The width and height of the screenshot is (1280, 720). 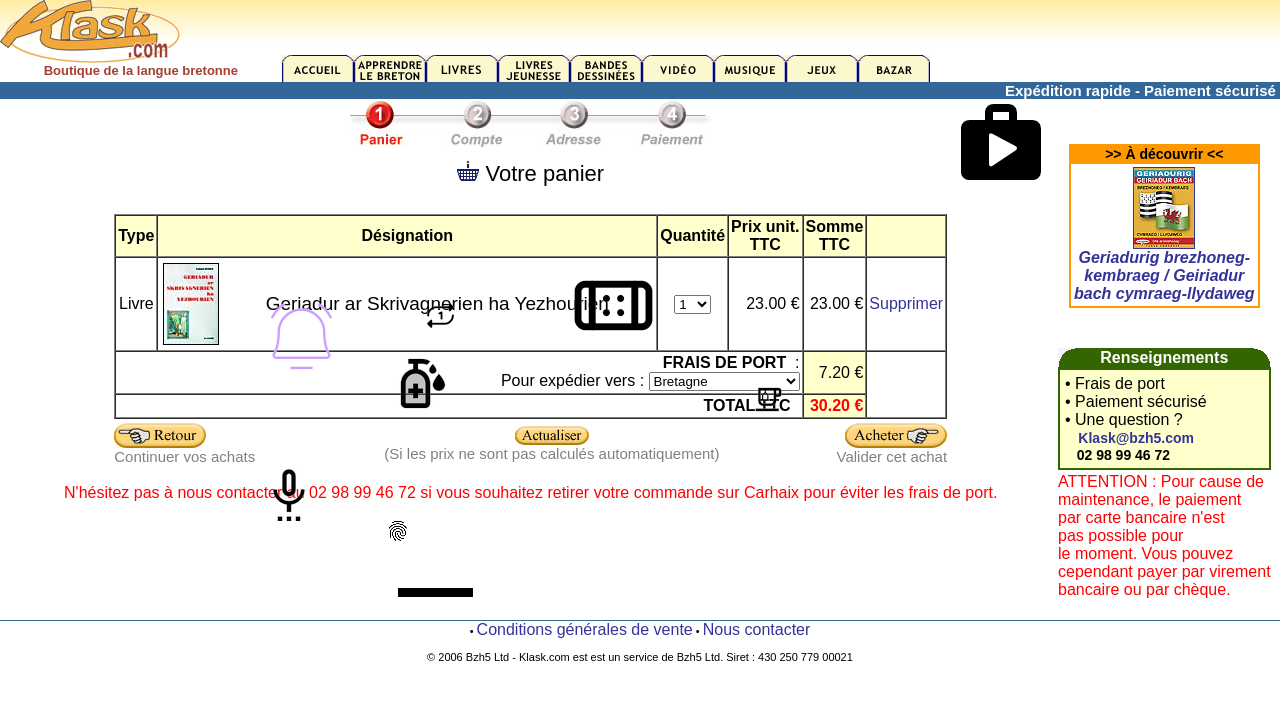 I want to click on access voice input settings, so click(x=289, y=494).